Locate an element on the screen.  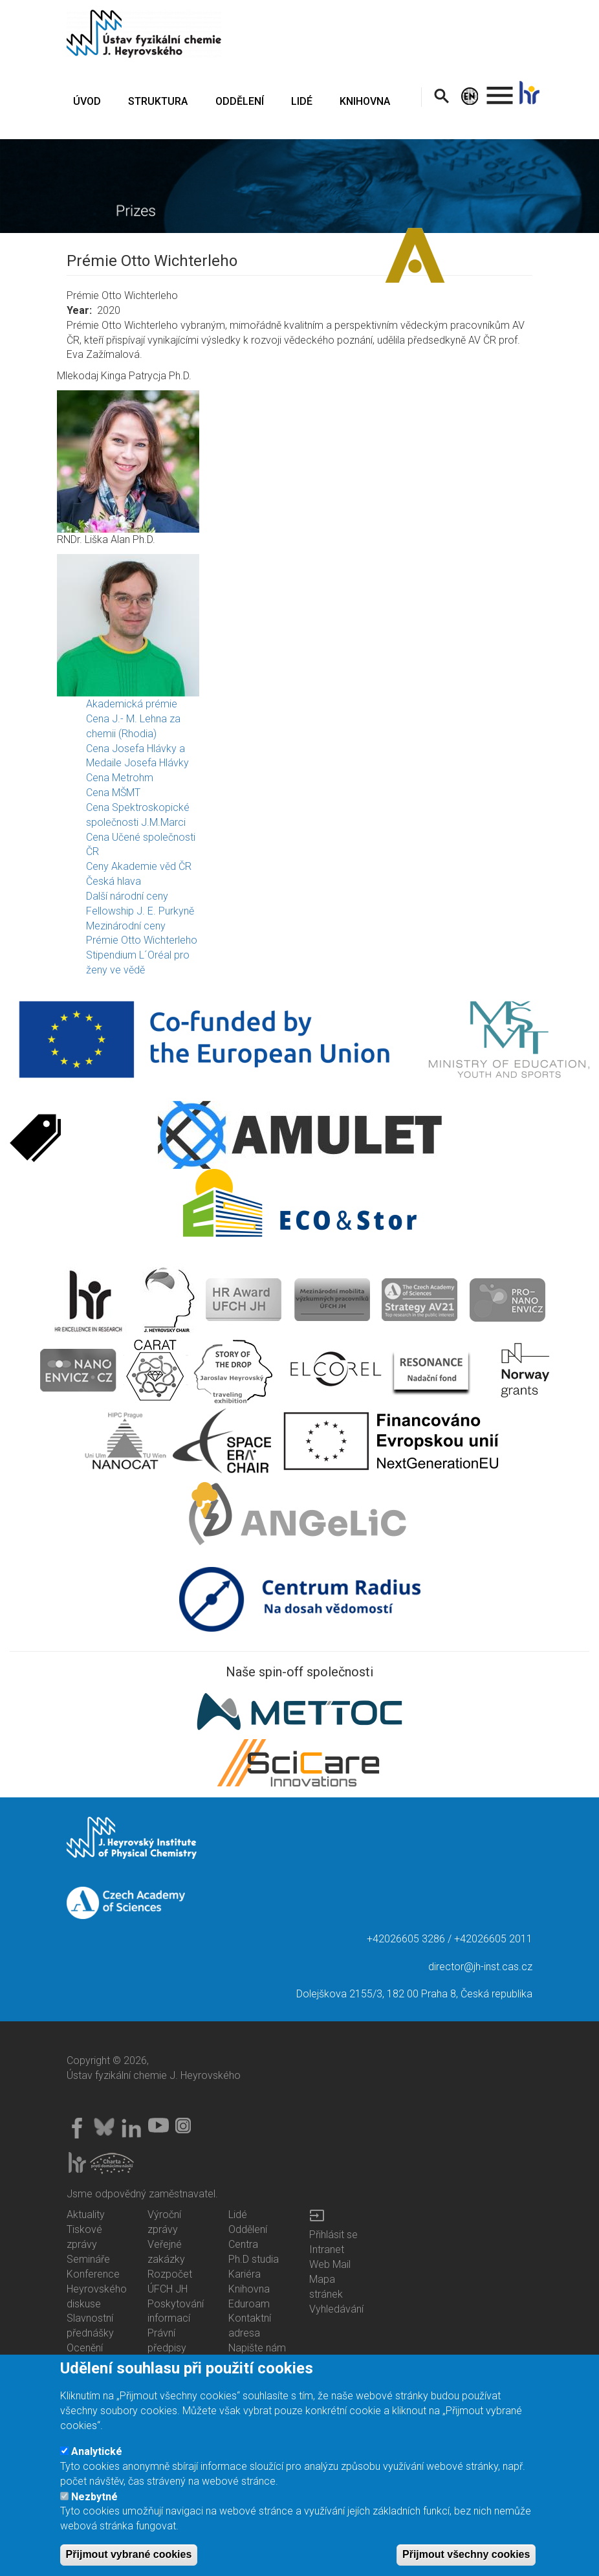
ionic appflow logo is located at coordinates (415, 255).